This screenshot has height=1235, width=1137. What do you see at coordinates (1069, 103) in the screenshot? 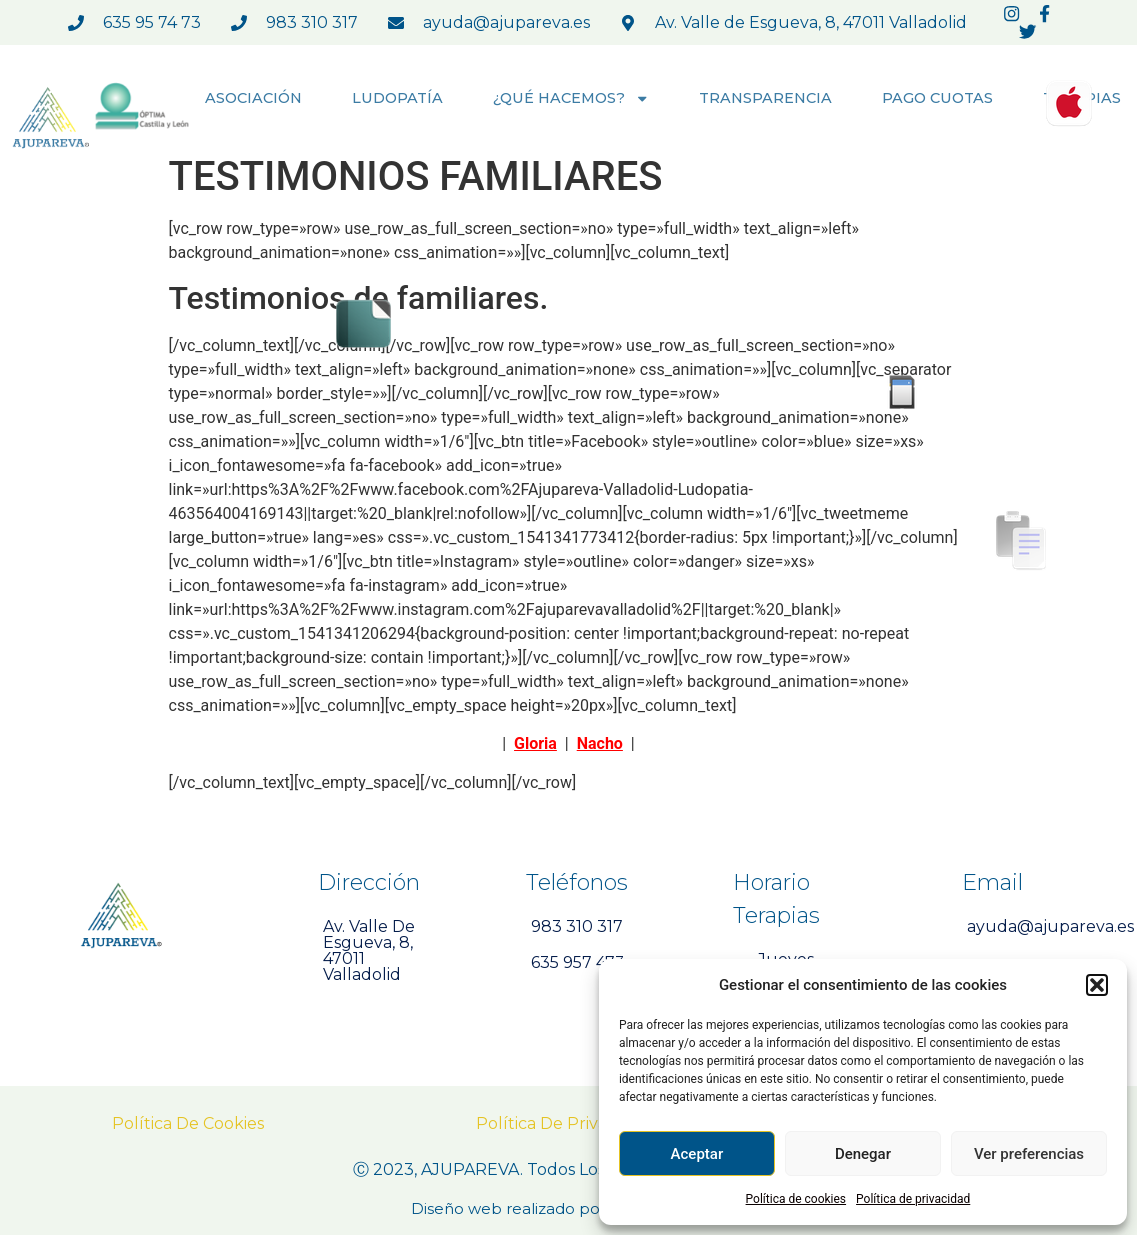
I see `access AppleCare support for your Mac` at bounding box center [1069, 103].